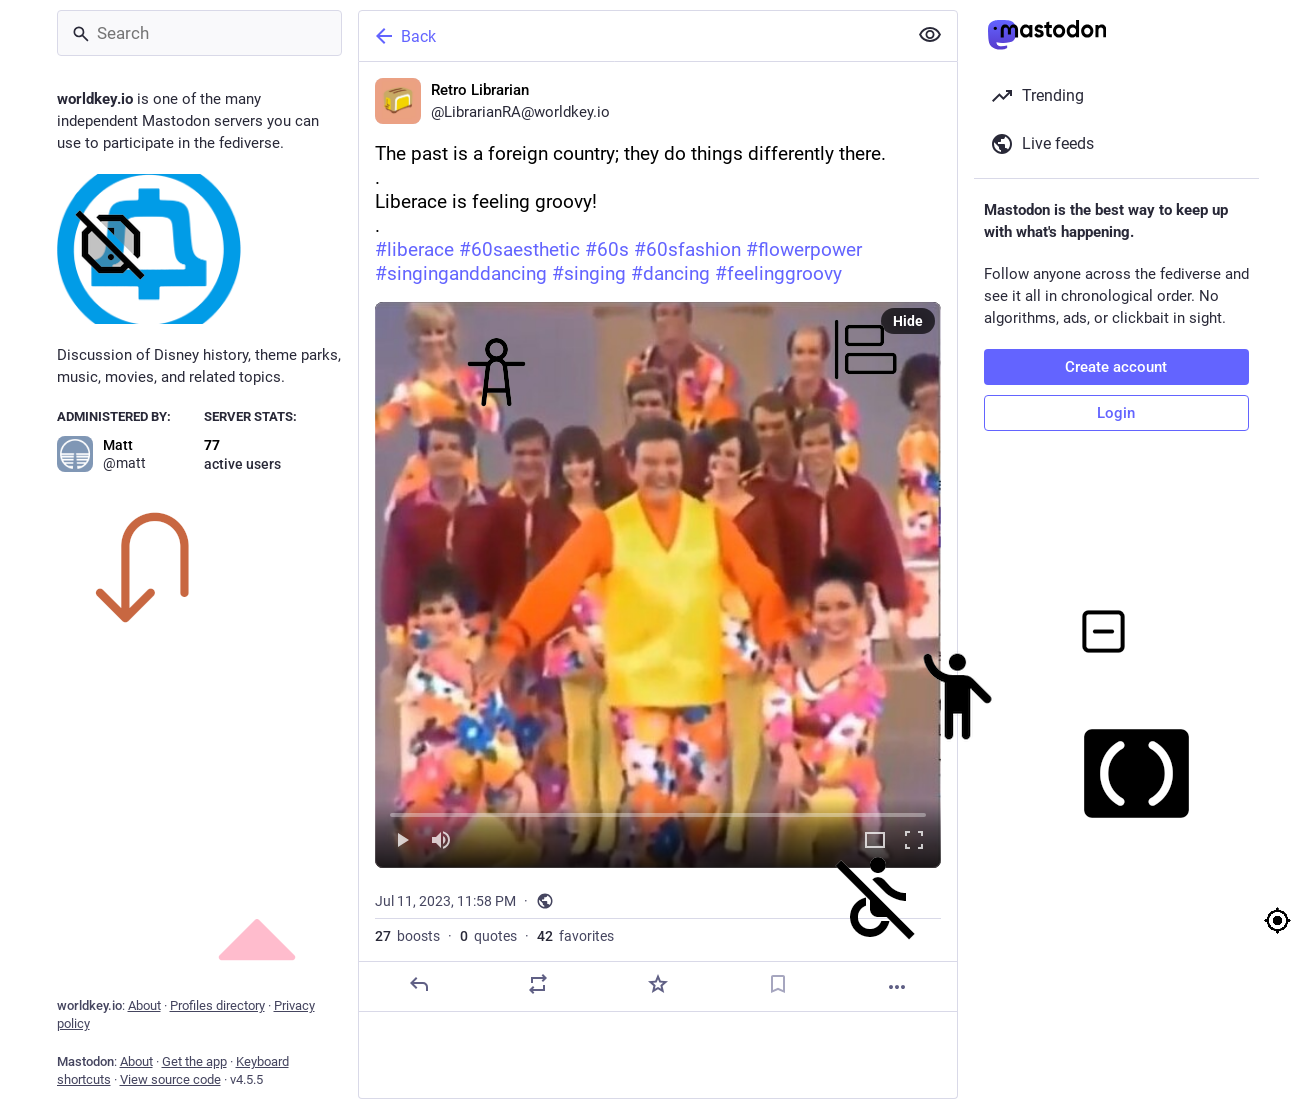  I want to click on disable report notifications, so click(111, 244).